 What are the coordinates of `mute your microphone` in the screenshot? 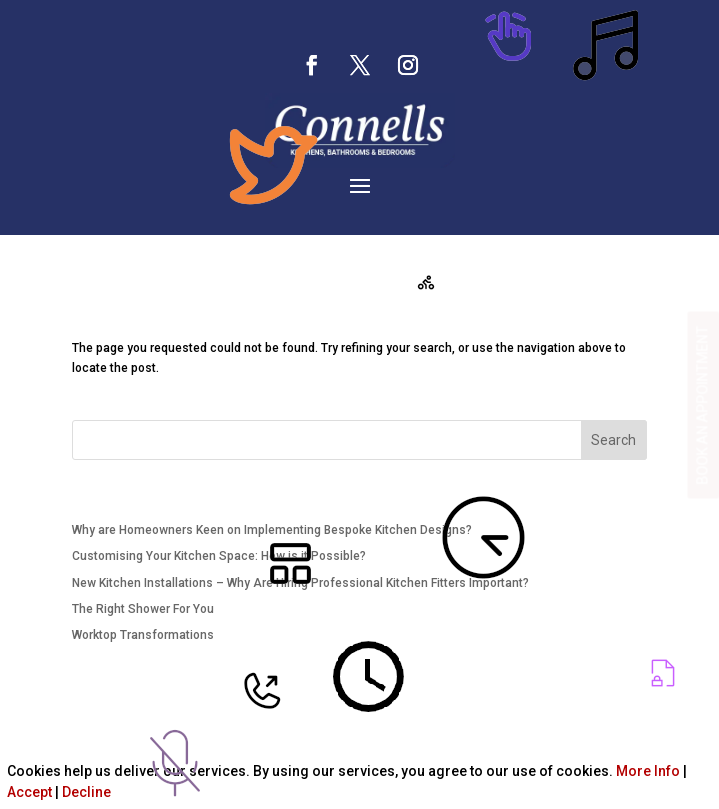 It's located at (175, 762).